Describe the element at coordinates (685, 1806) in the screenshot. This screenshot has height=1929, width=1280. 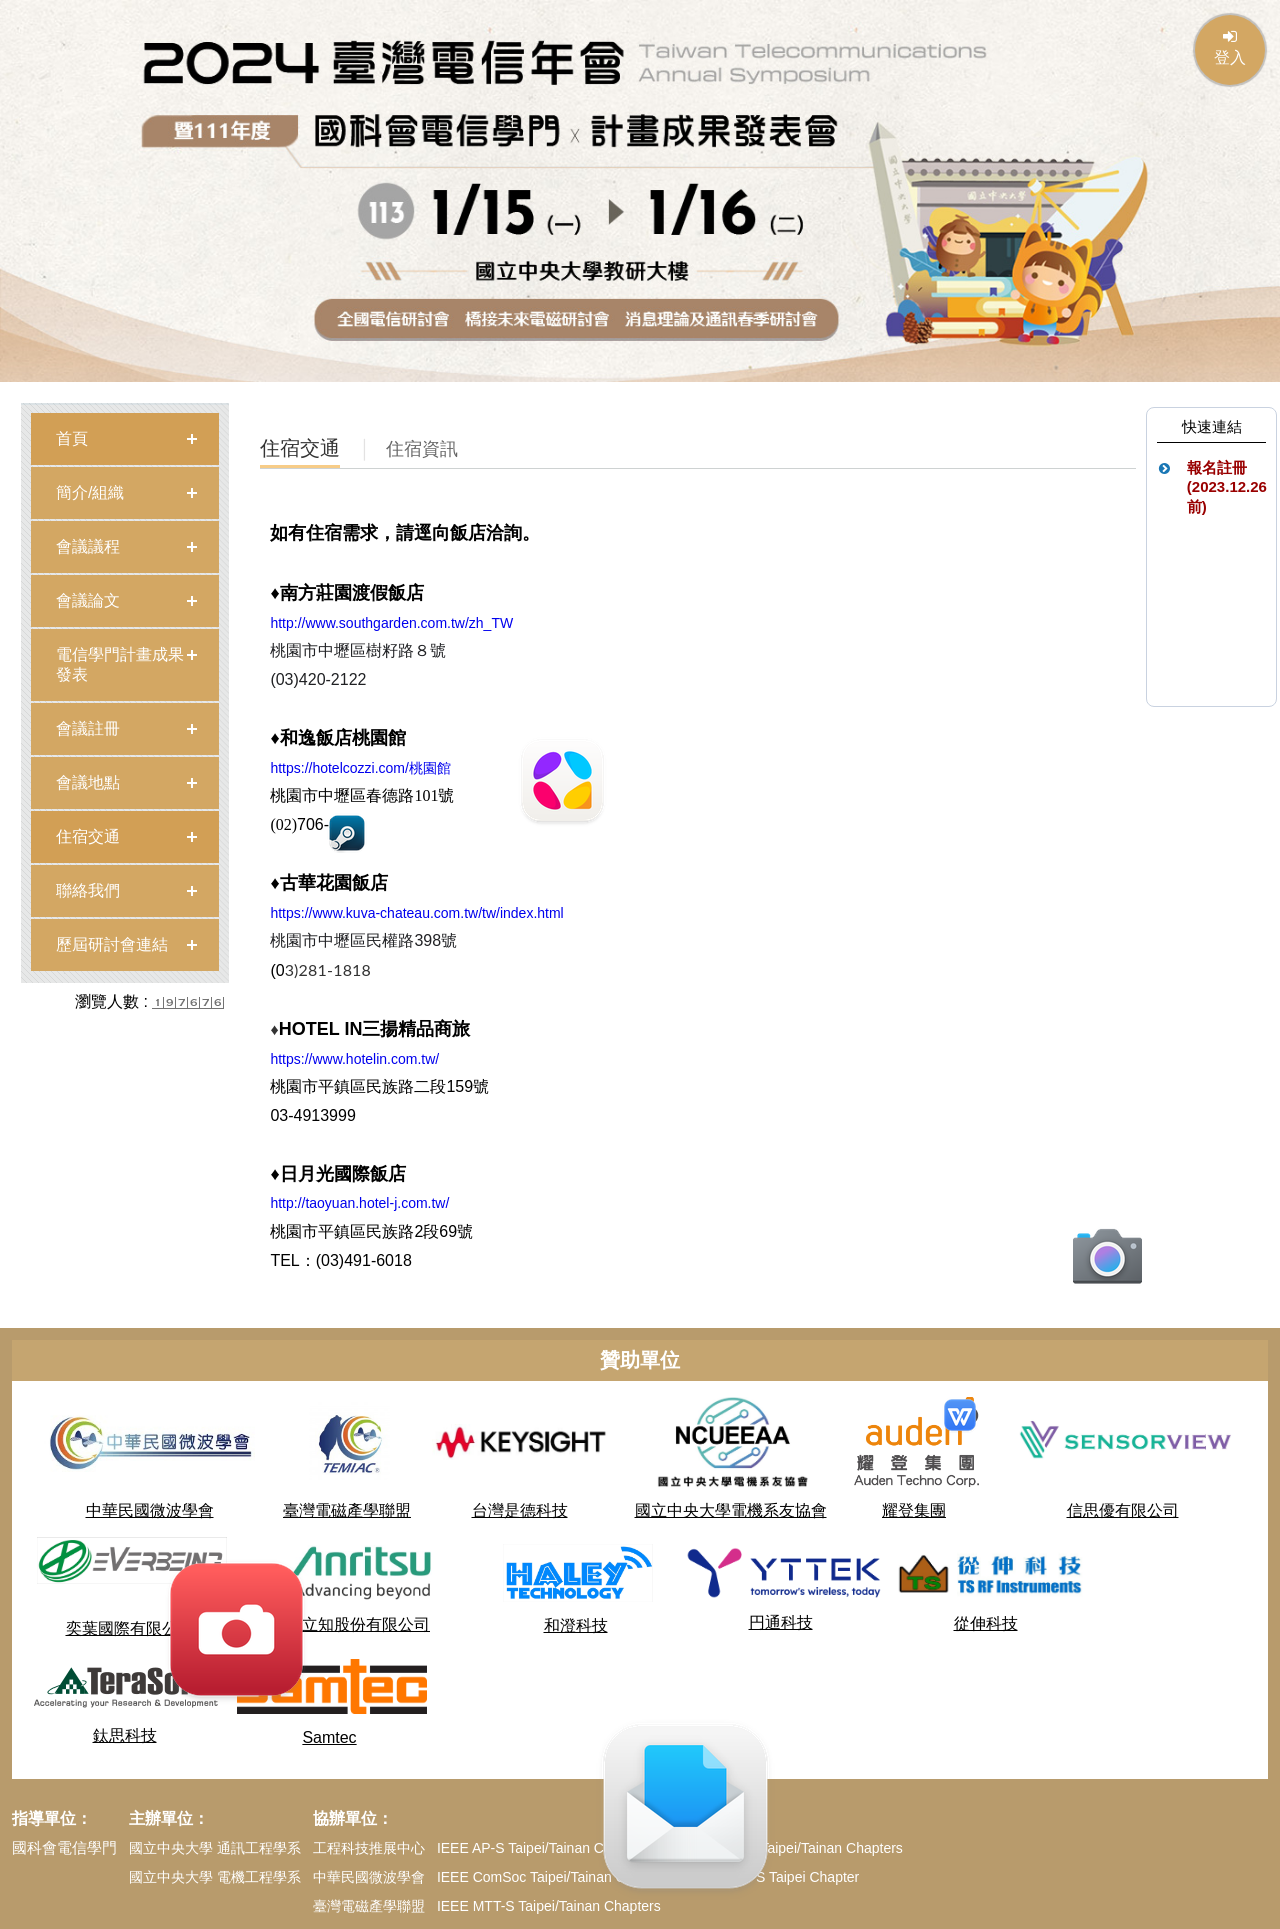
I see `open mailspring email client` at that location.